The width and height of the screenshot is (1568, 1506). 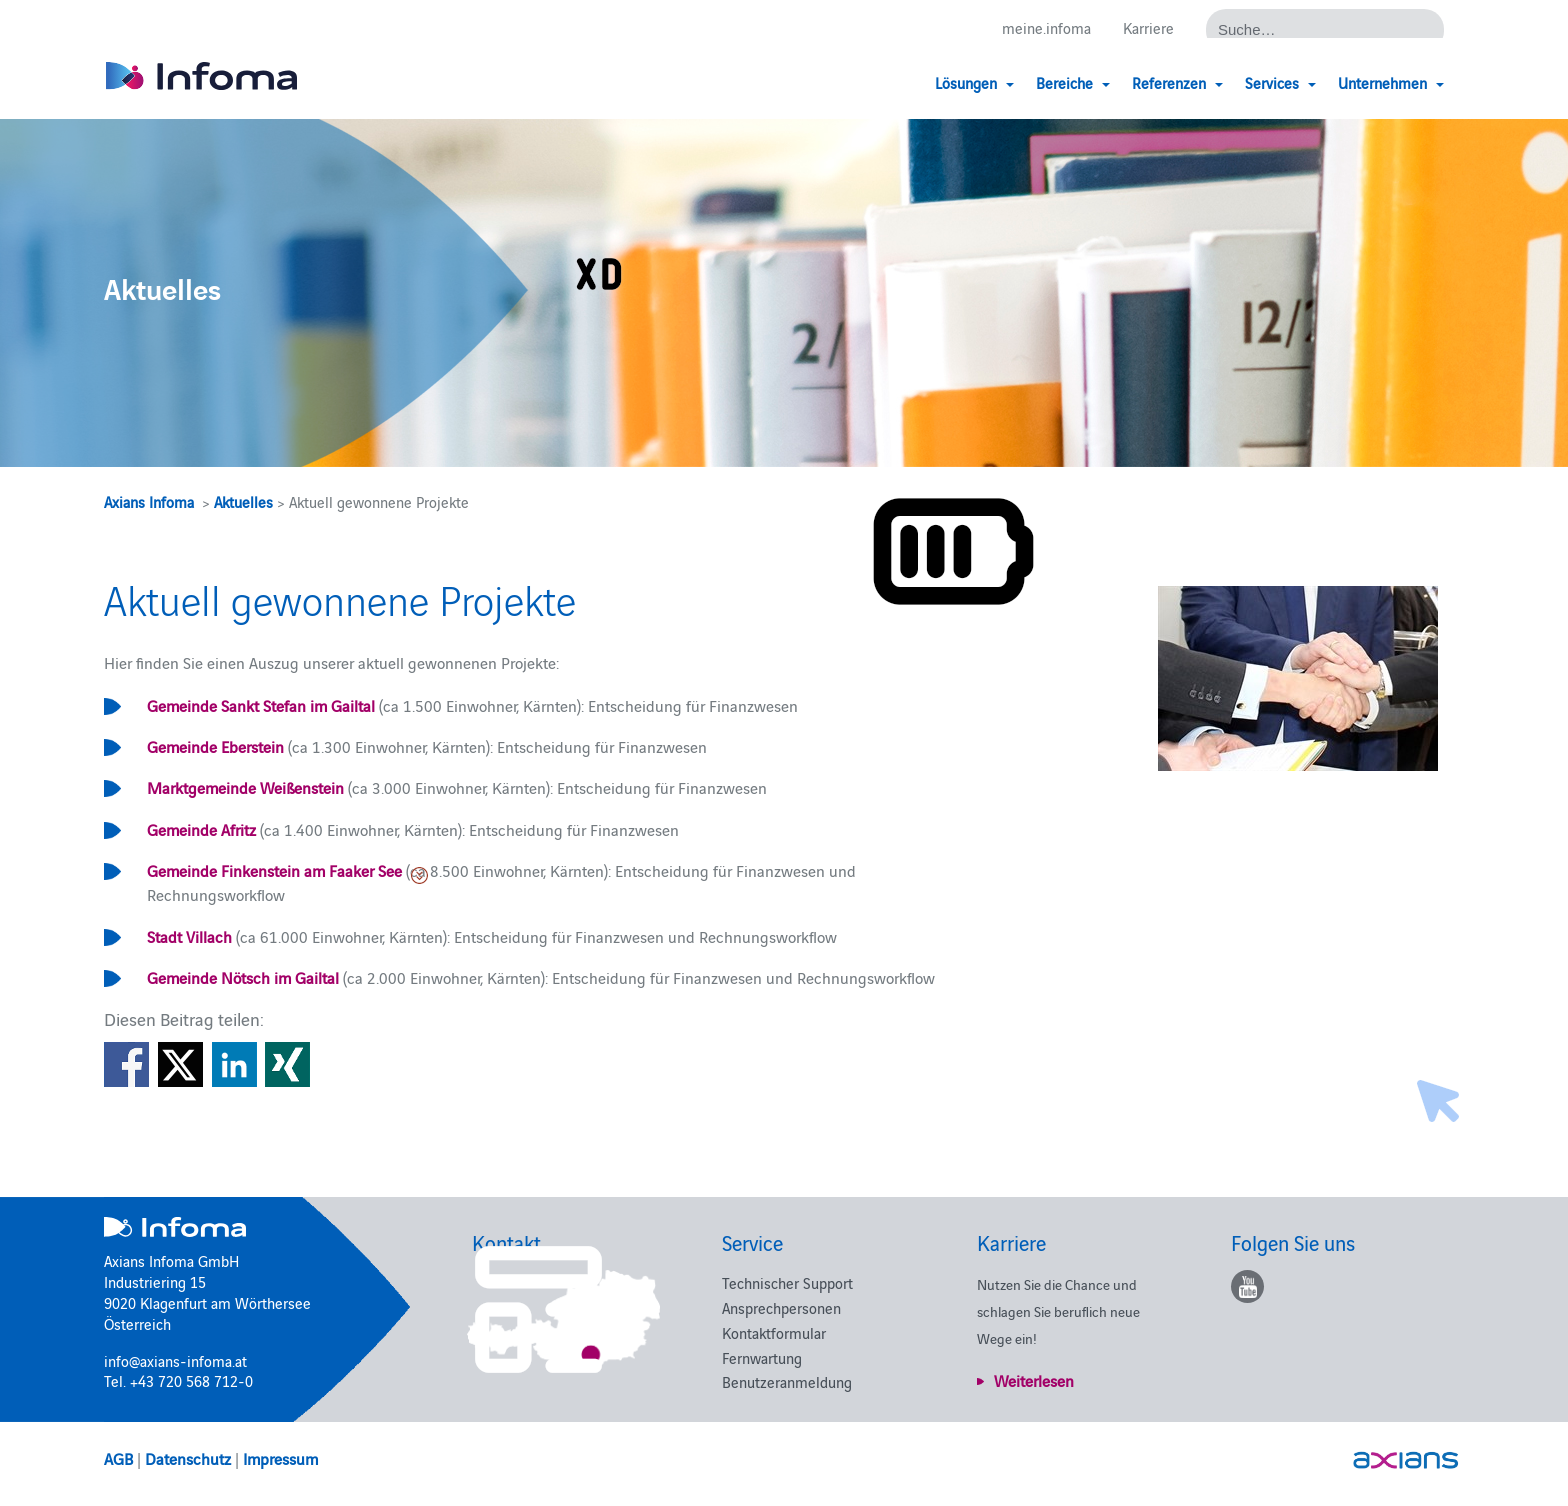 What do you see at coordinates (953, 551) in the screenshot?
I see `indicates battery at 75% charge` at bounding box center [953, 551].